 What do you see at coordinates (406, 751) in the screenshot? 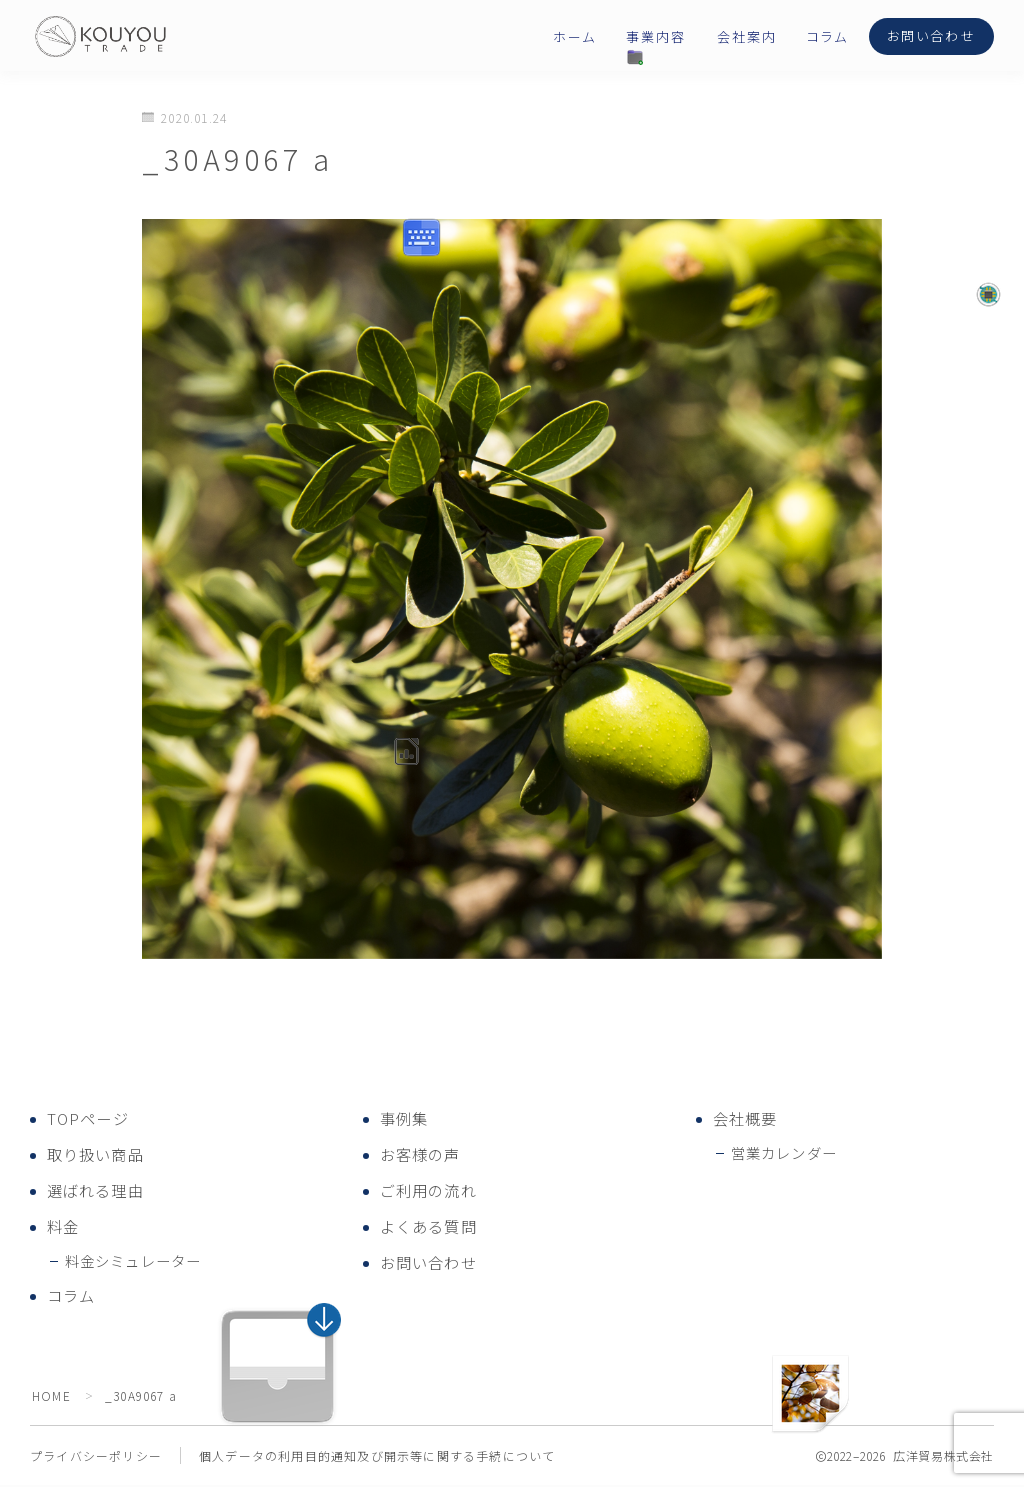
I see `open LibreOffice Calc spreadsheet application` at bounding box center [406, 751].